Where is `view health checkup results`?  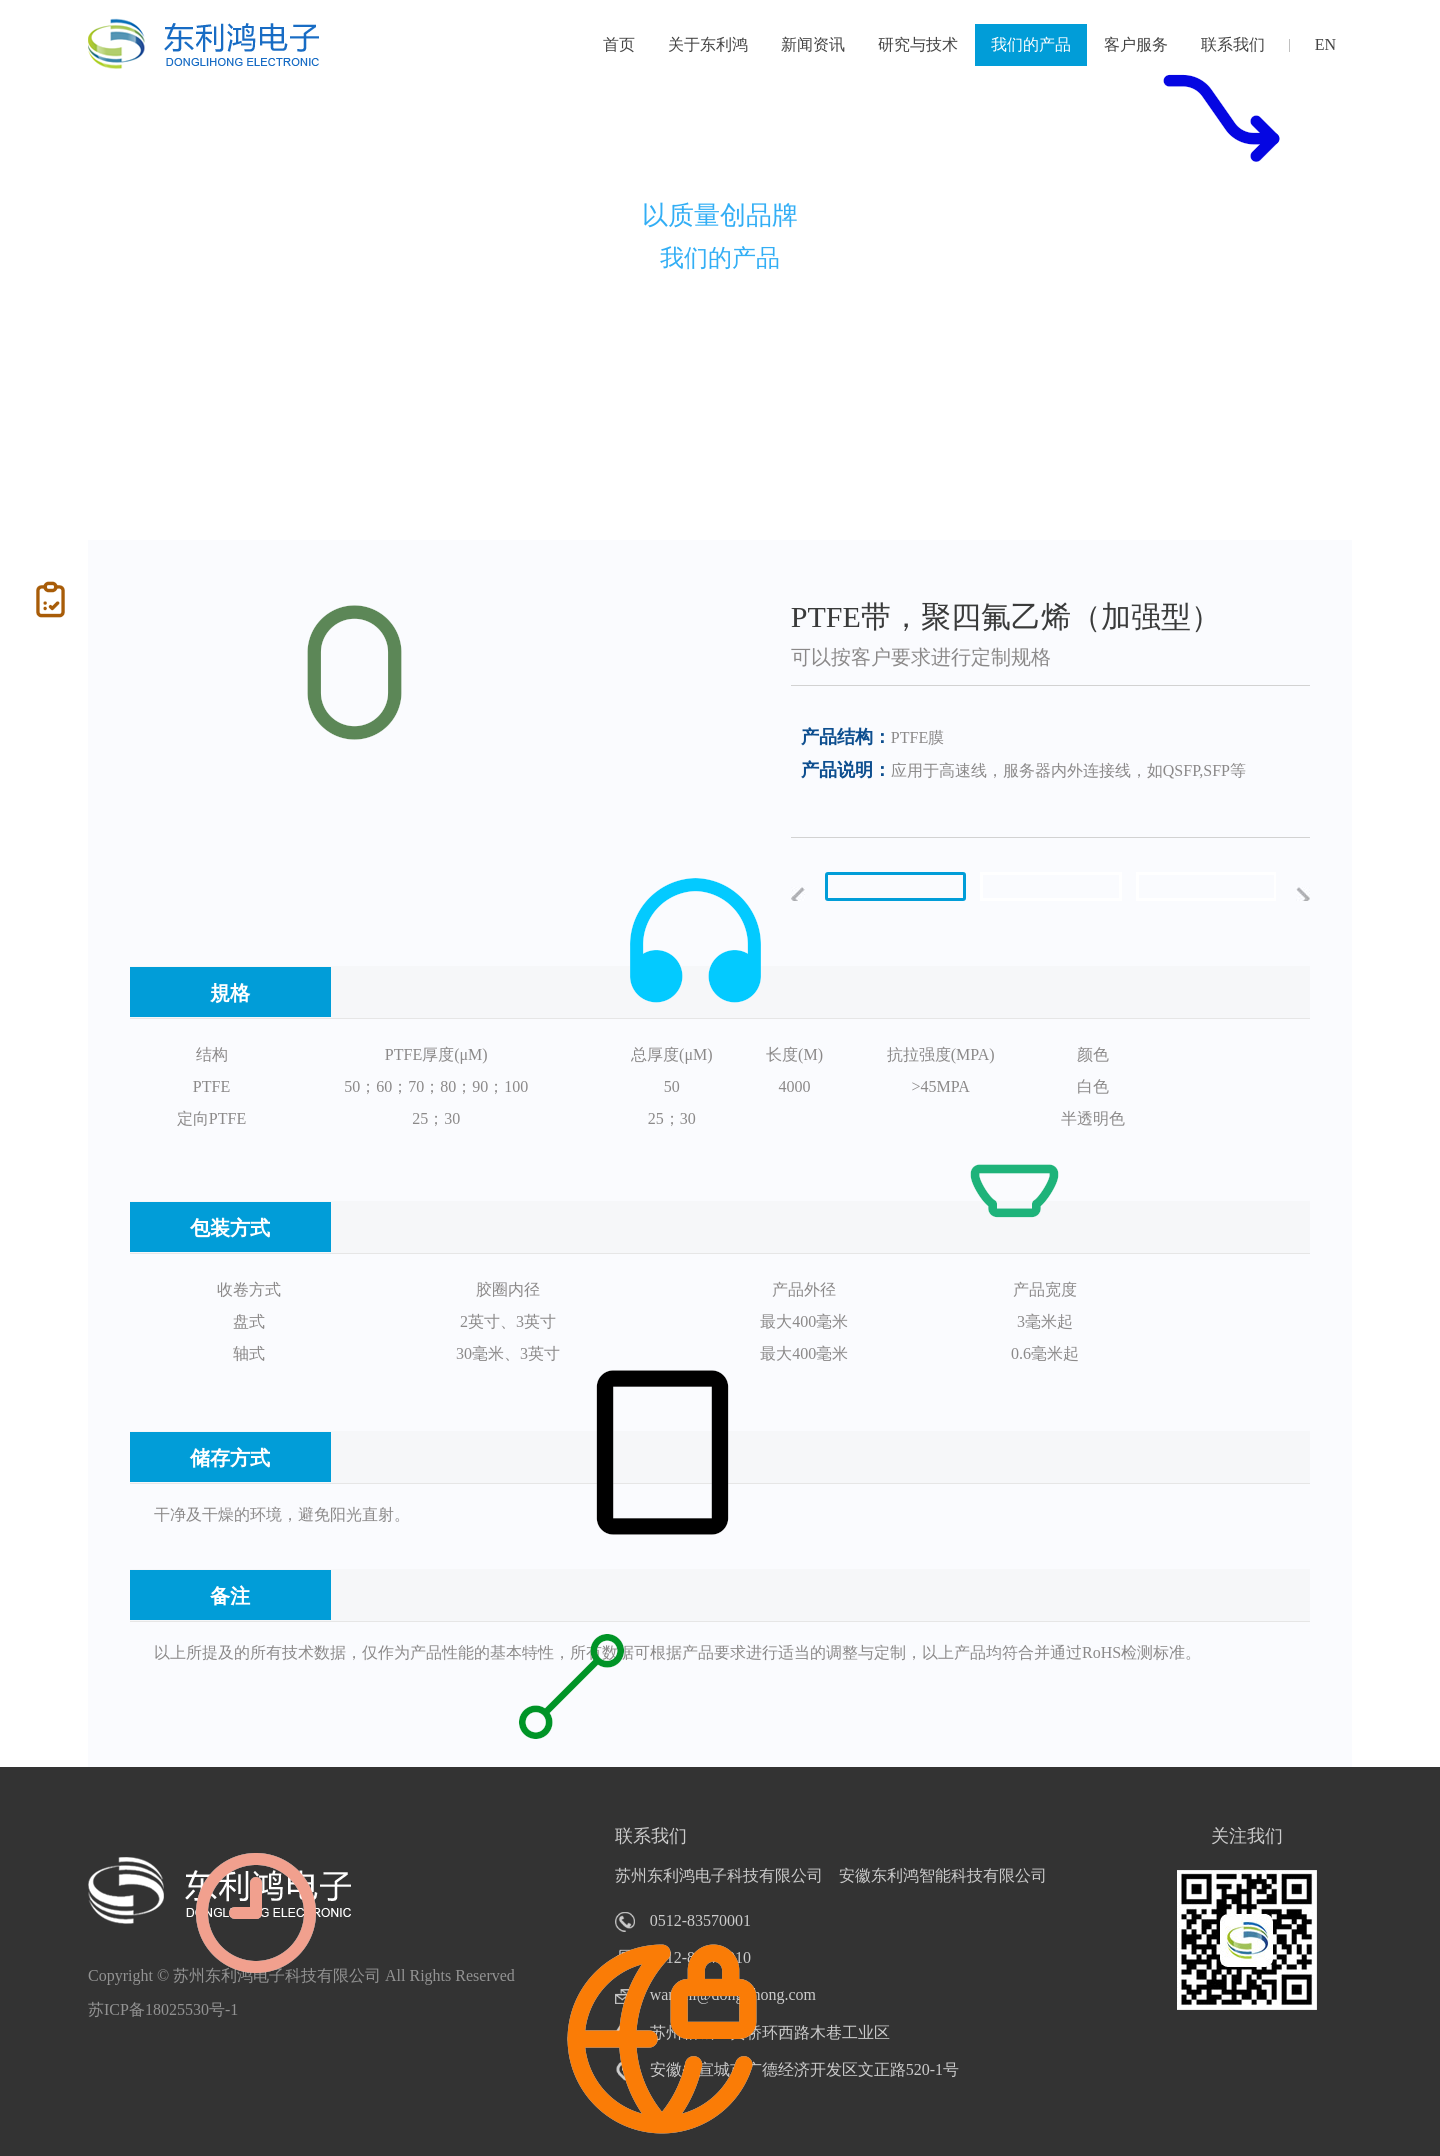
view health checkup results is located at coordinates (50, 599).